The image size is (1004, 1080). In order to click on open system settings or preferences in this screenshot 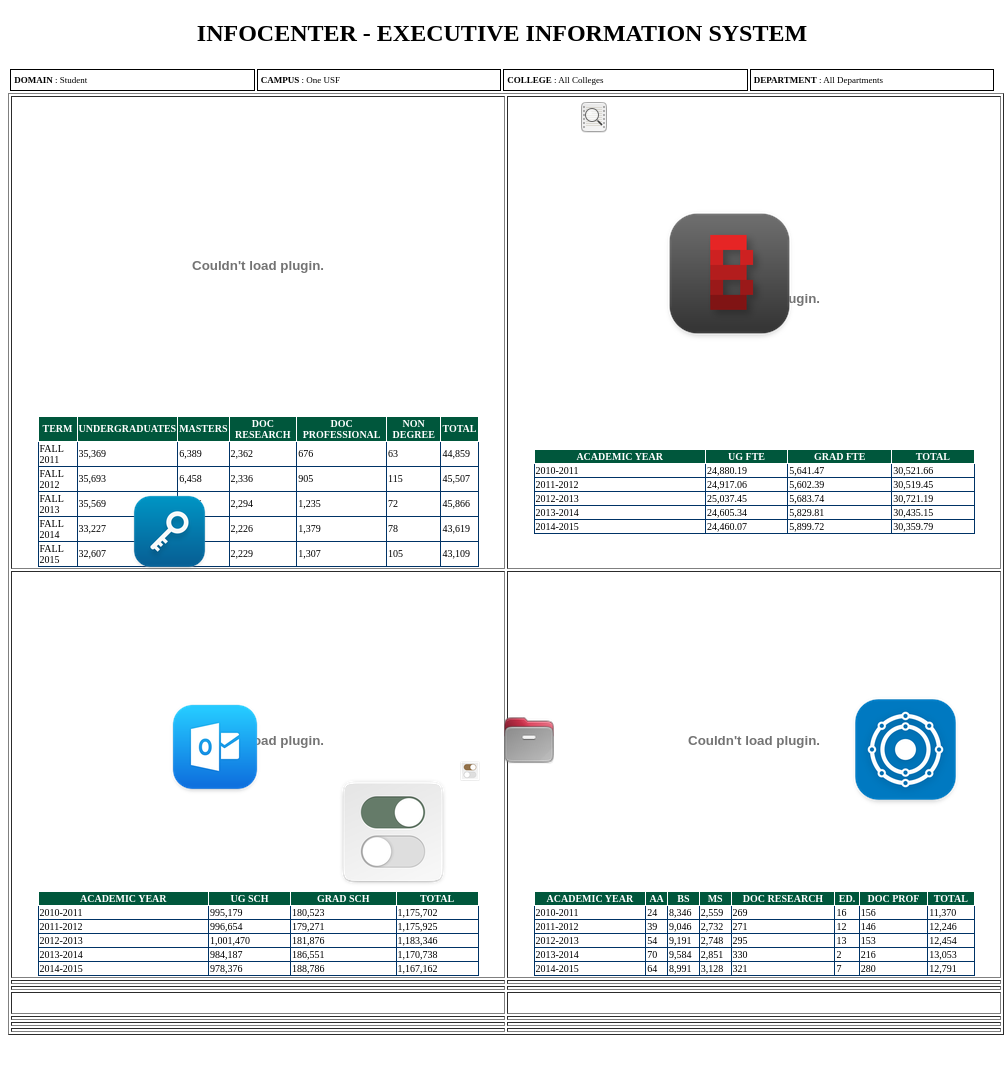, I will do `click(393, 832)`.